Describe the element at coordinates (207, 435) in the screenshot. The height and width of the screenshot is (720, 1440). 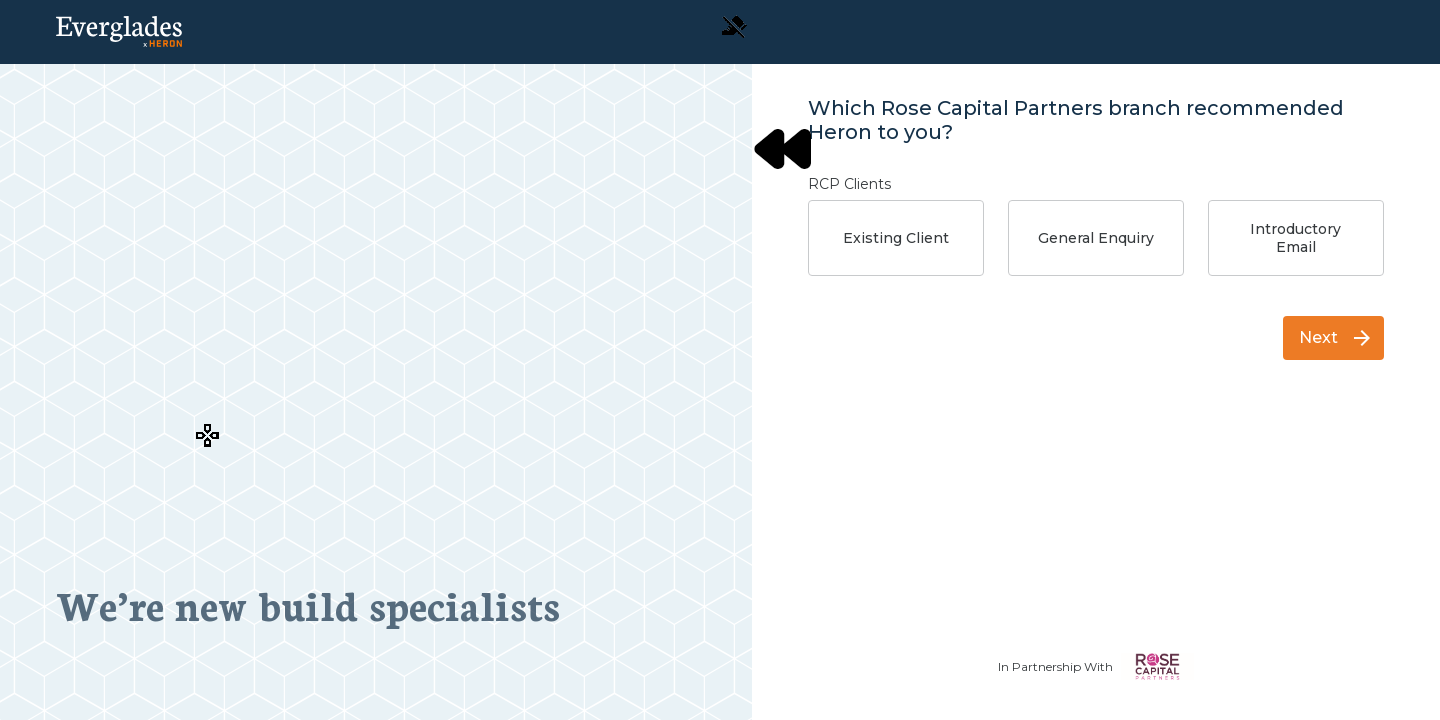
I see `access gaming features or controls` at that location.